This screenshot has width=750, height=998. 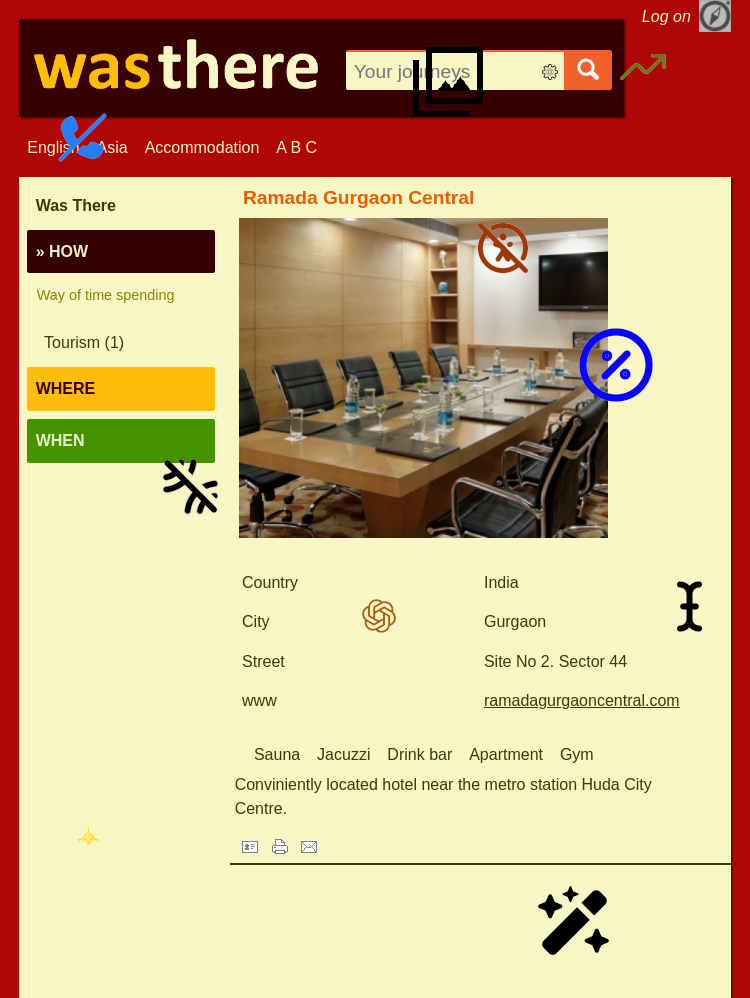 What do you see at coordinates (643, 67) in the screenshot?
I see `view trending or popular content` at bounding box center [643, 67].